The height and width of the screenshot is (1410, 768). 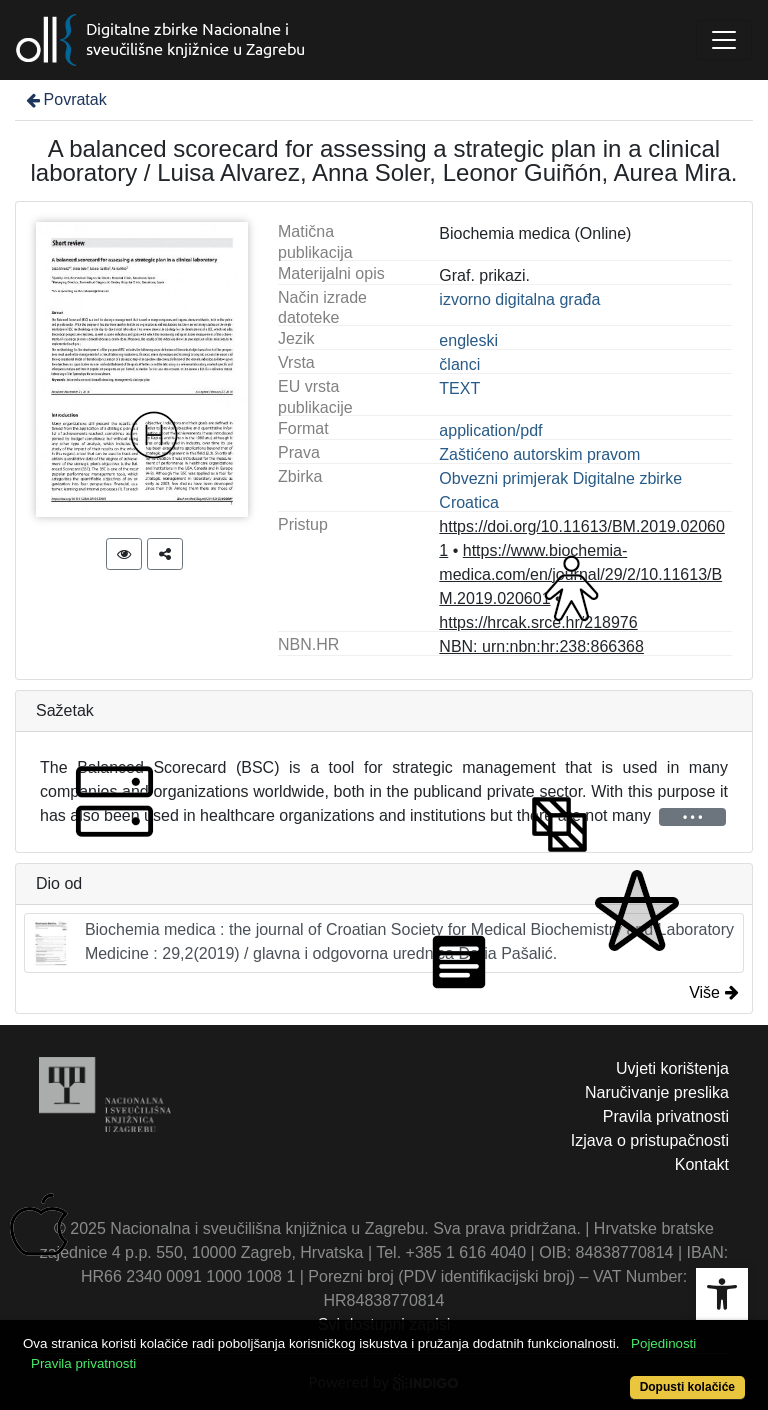 What do you see at coordinates (559, 824) in the screenshot?
I see `exclude overlapping areas from selection` at bounding box center [559, 824].